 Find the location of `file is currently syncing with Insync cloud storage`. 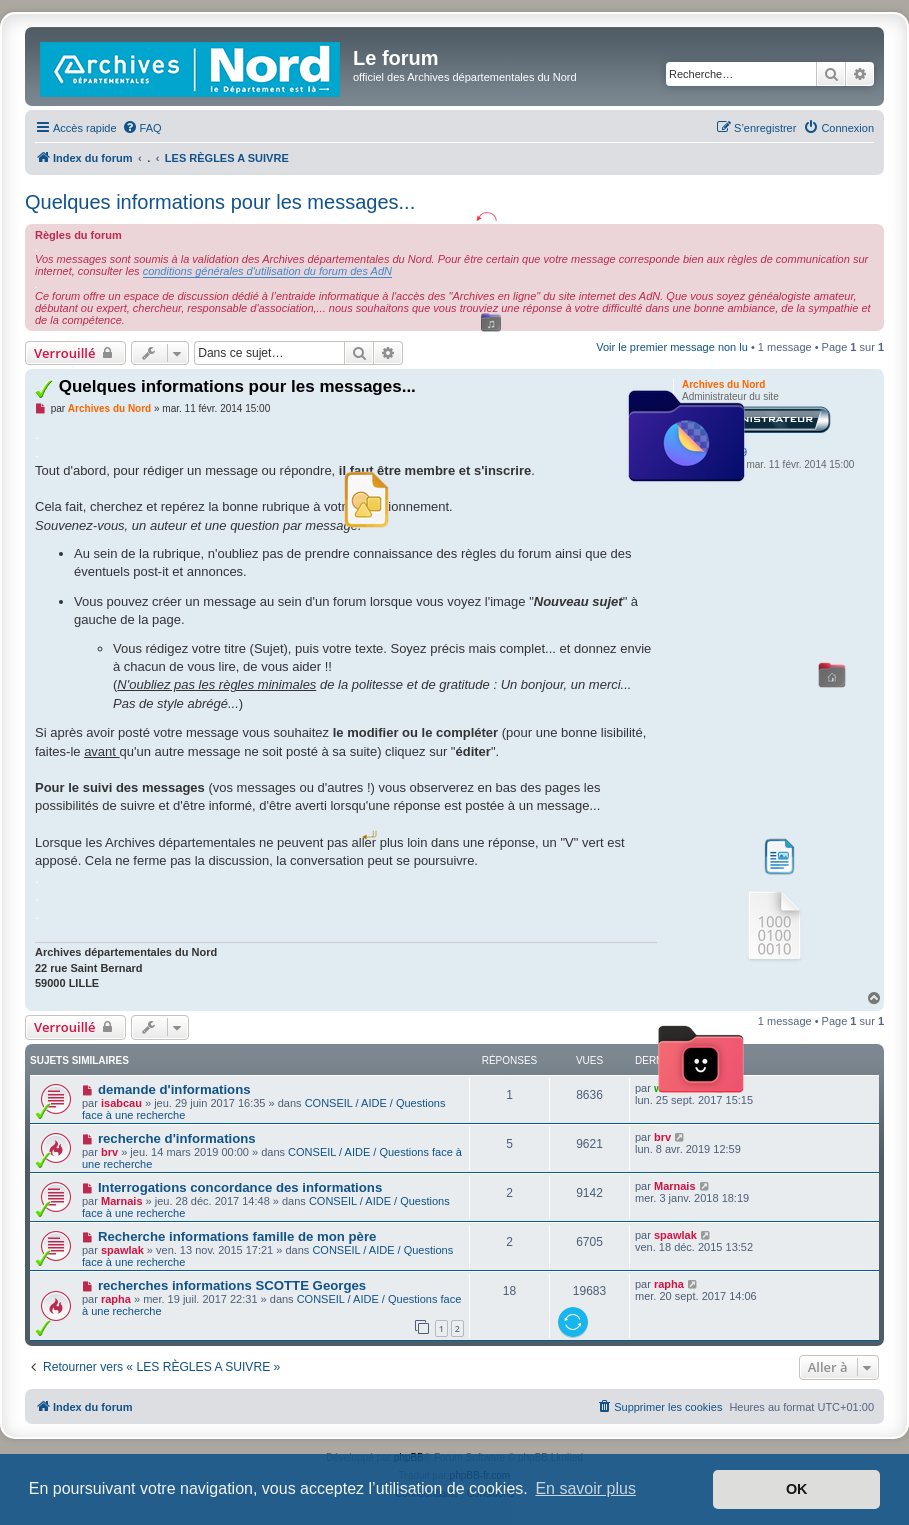

file is currently syncing with Insync cloud storage is located at coordinates (573, 1322).